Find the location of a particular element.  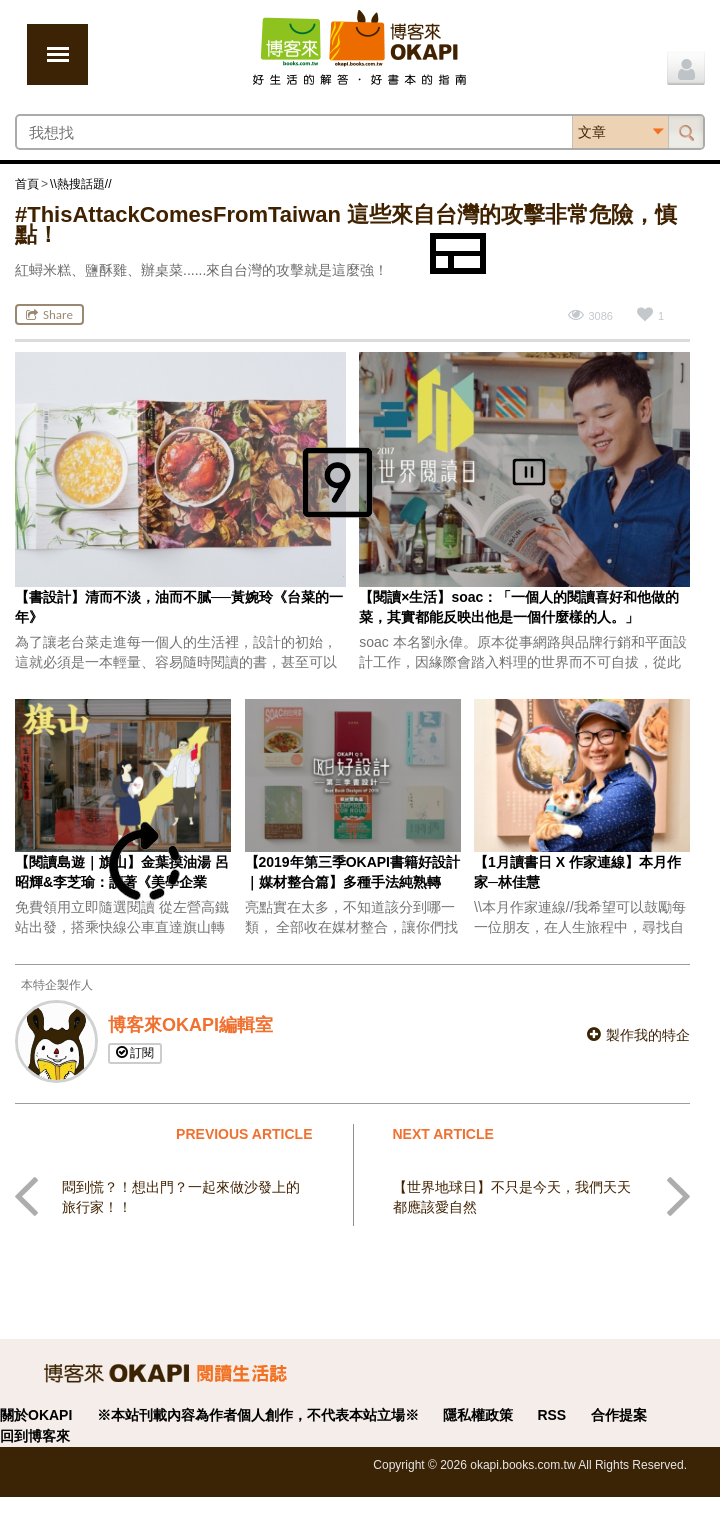

rotate image clockwise is located at coordinates (145, 865).